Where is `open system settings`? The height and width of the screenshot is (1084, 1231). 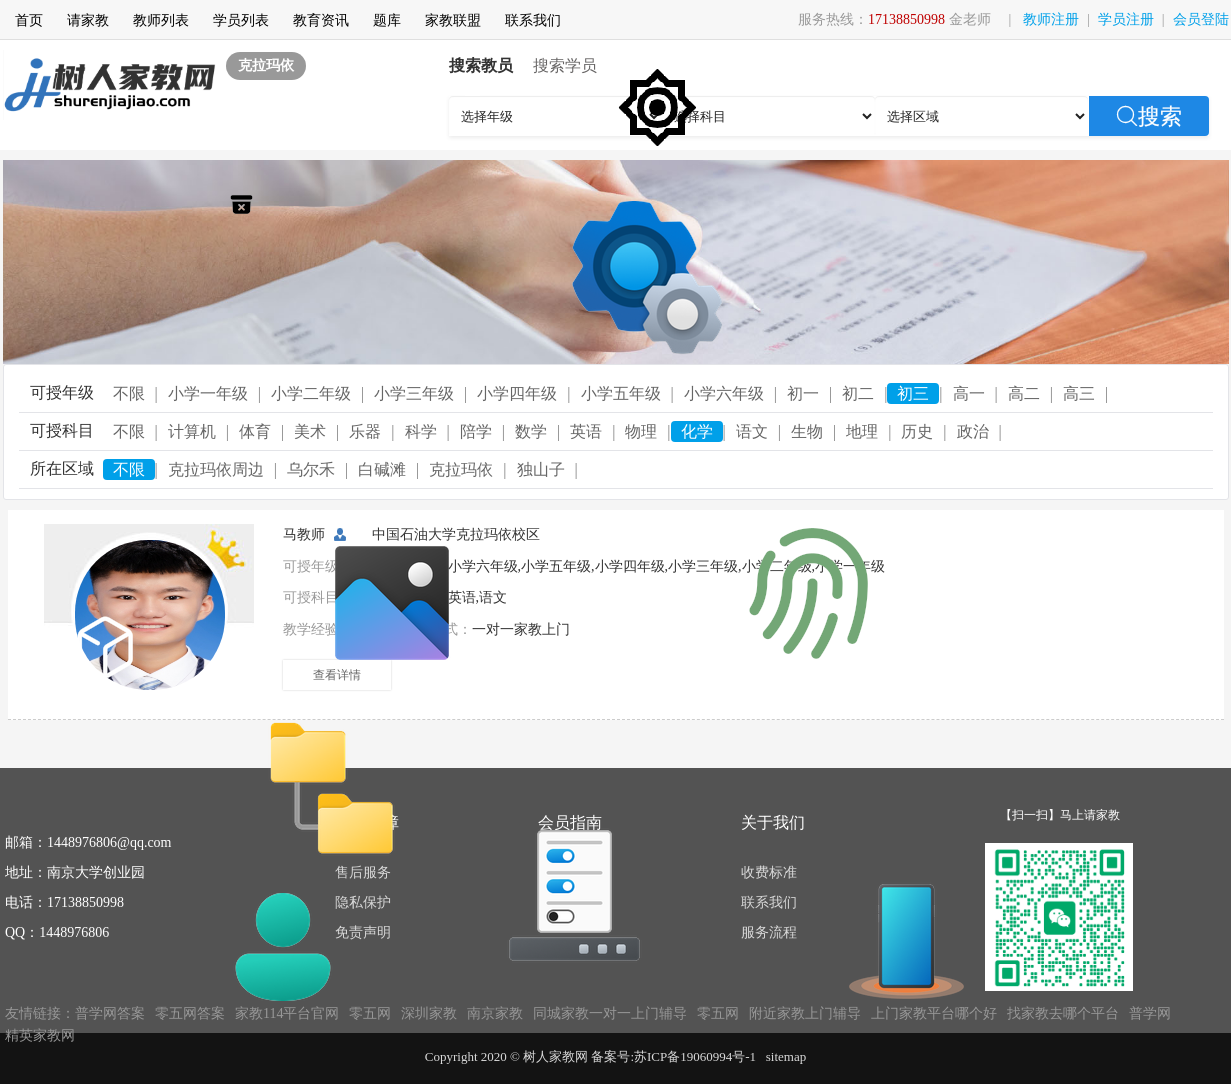
open system settings is located at coordinates (649, 280).